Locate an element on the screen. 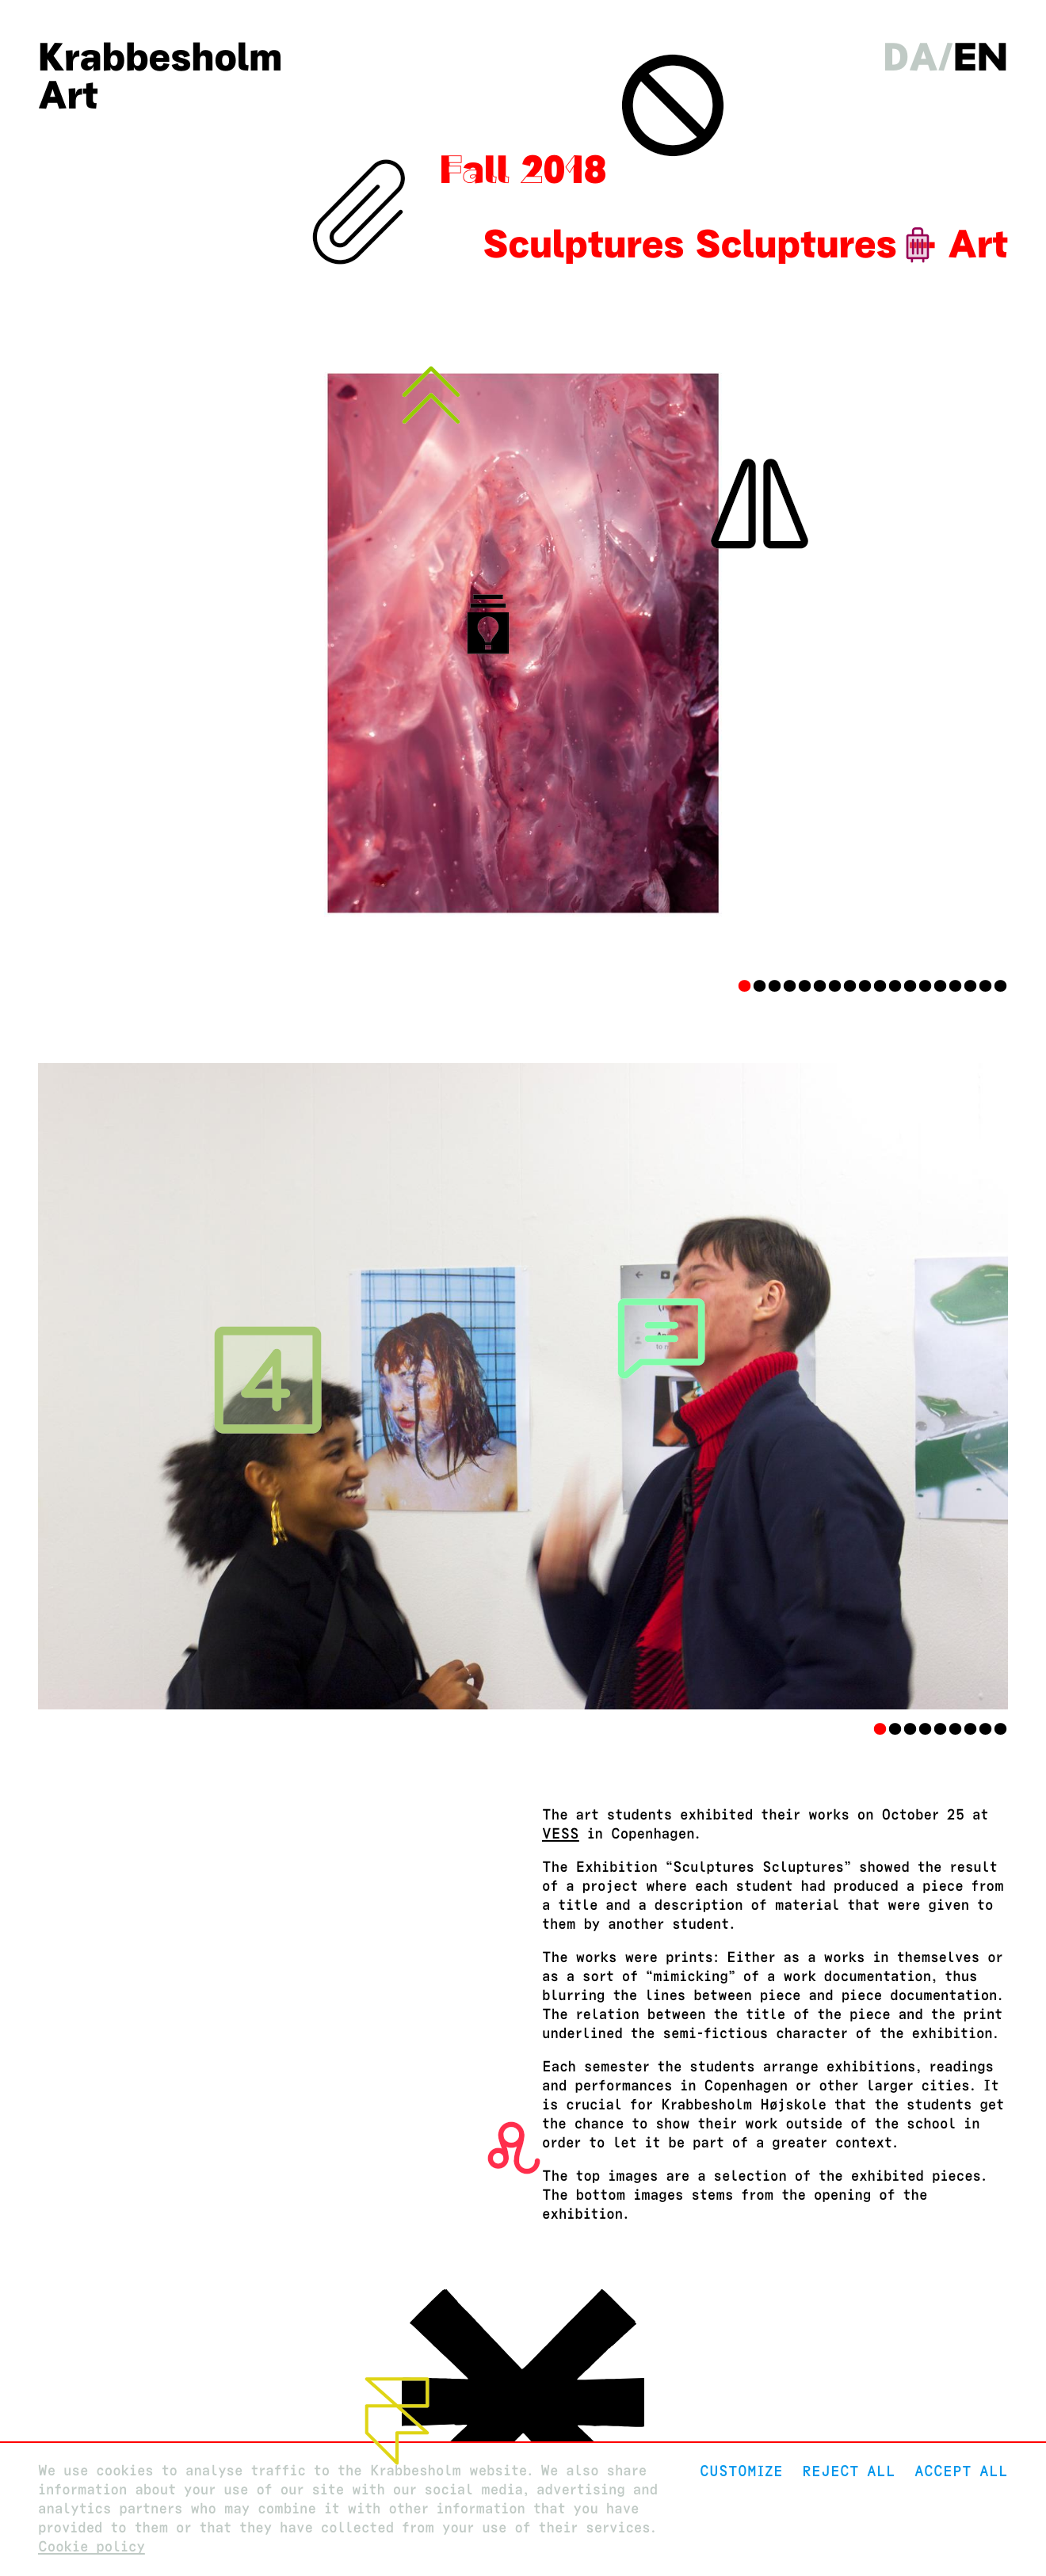 The height and width of the screenshot is (2576, 1046). flip image horizontally is located at coordinates (759, 507).